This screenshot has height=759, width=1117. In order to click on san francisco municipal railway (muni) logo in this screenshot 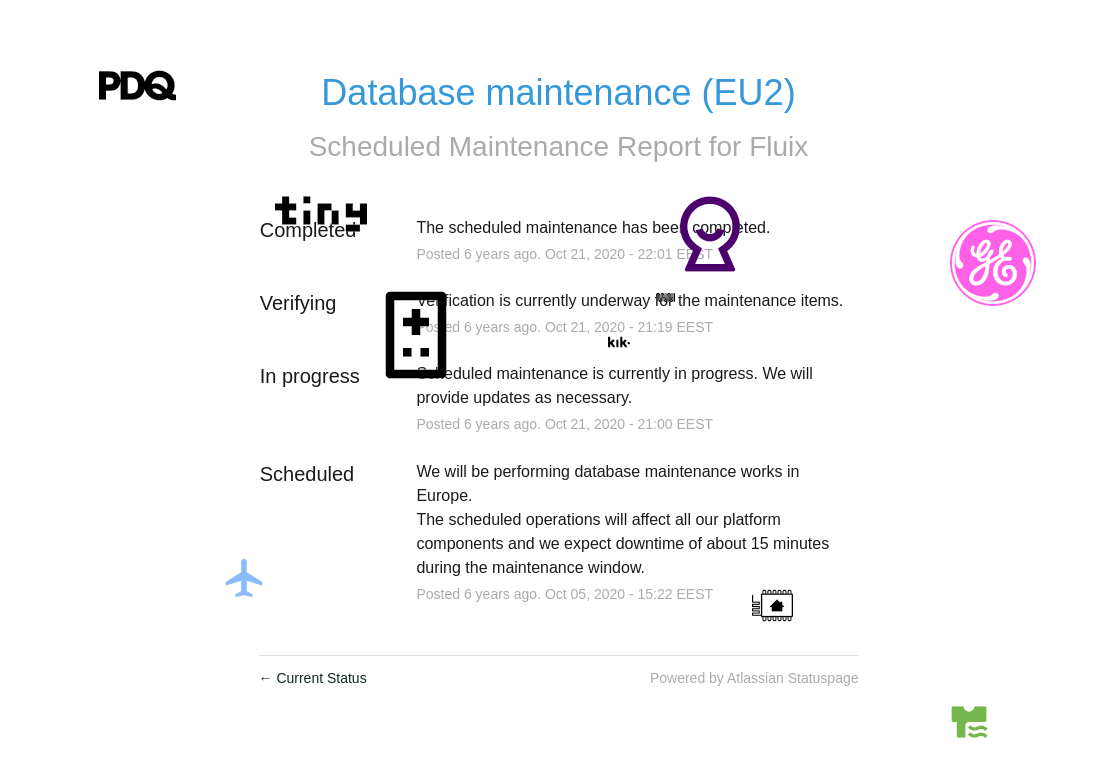, I will do `click(665, 297)`.